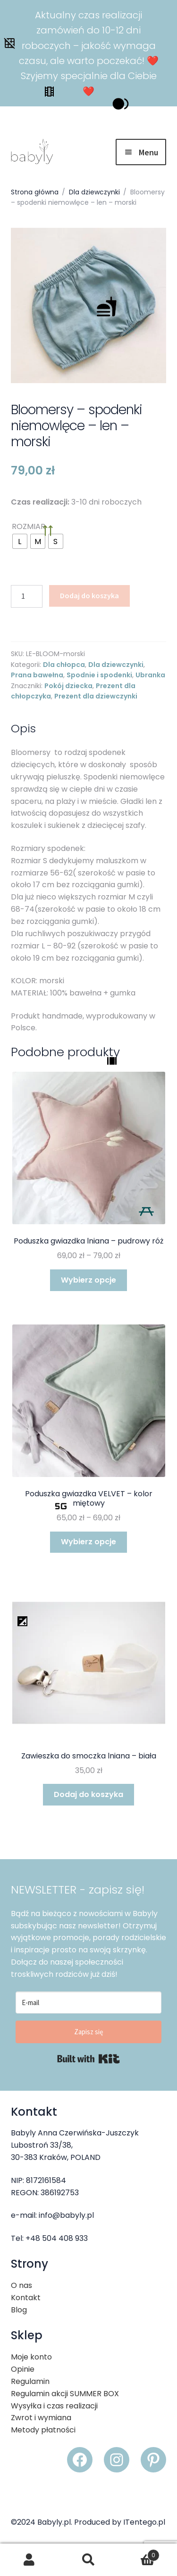 The image size is (177, 2576). What do you see at coordinates (49, 91) in the screenshot?
I see `access local movie theaters or showtimes` at bounding box center [49, 91].